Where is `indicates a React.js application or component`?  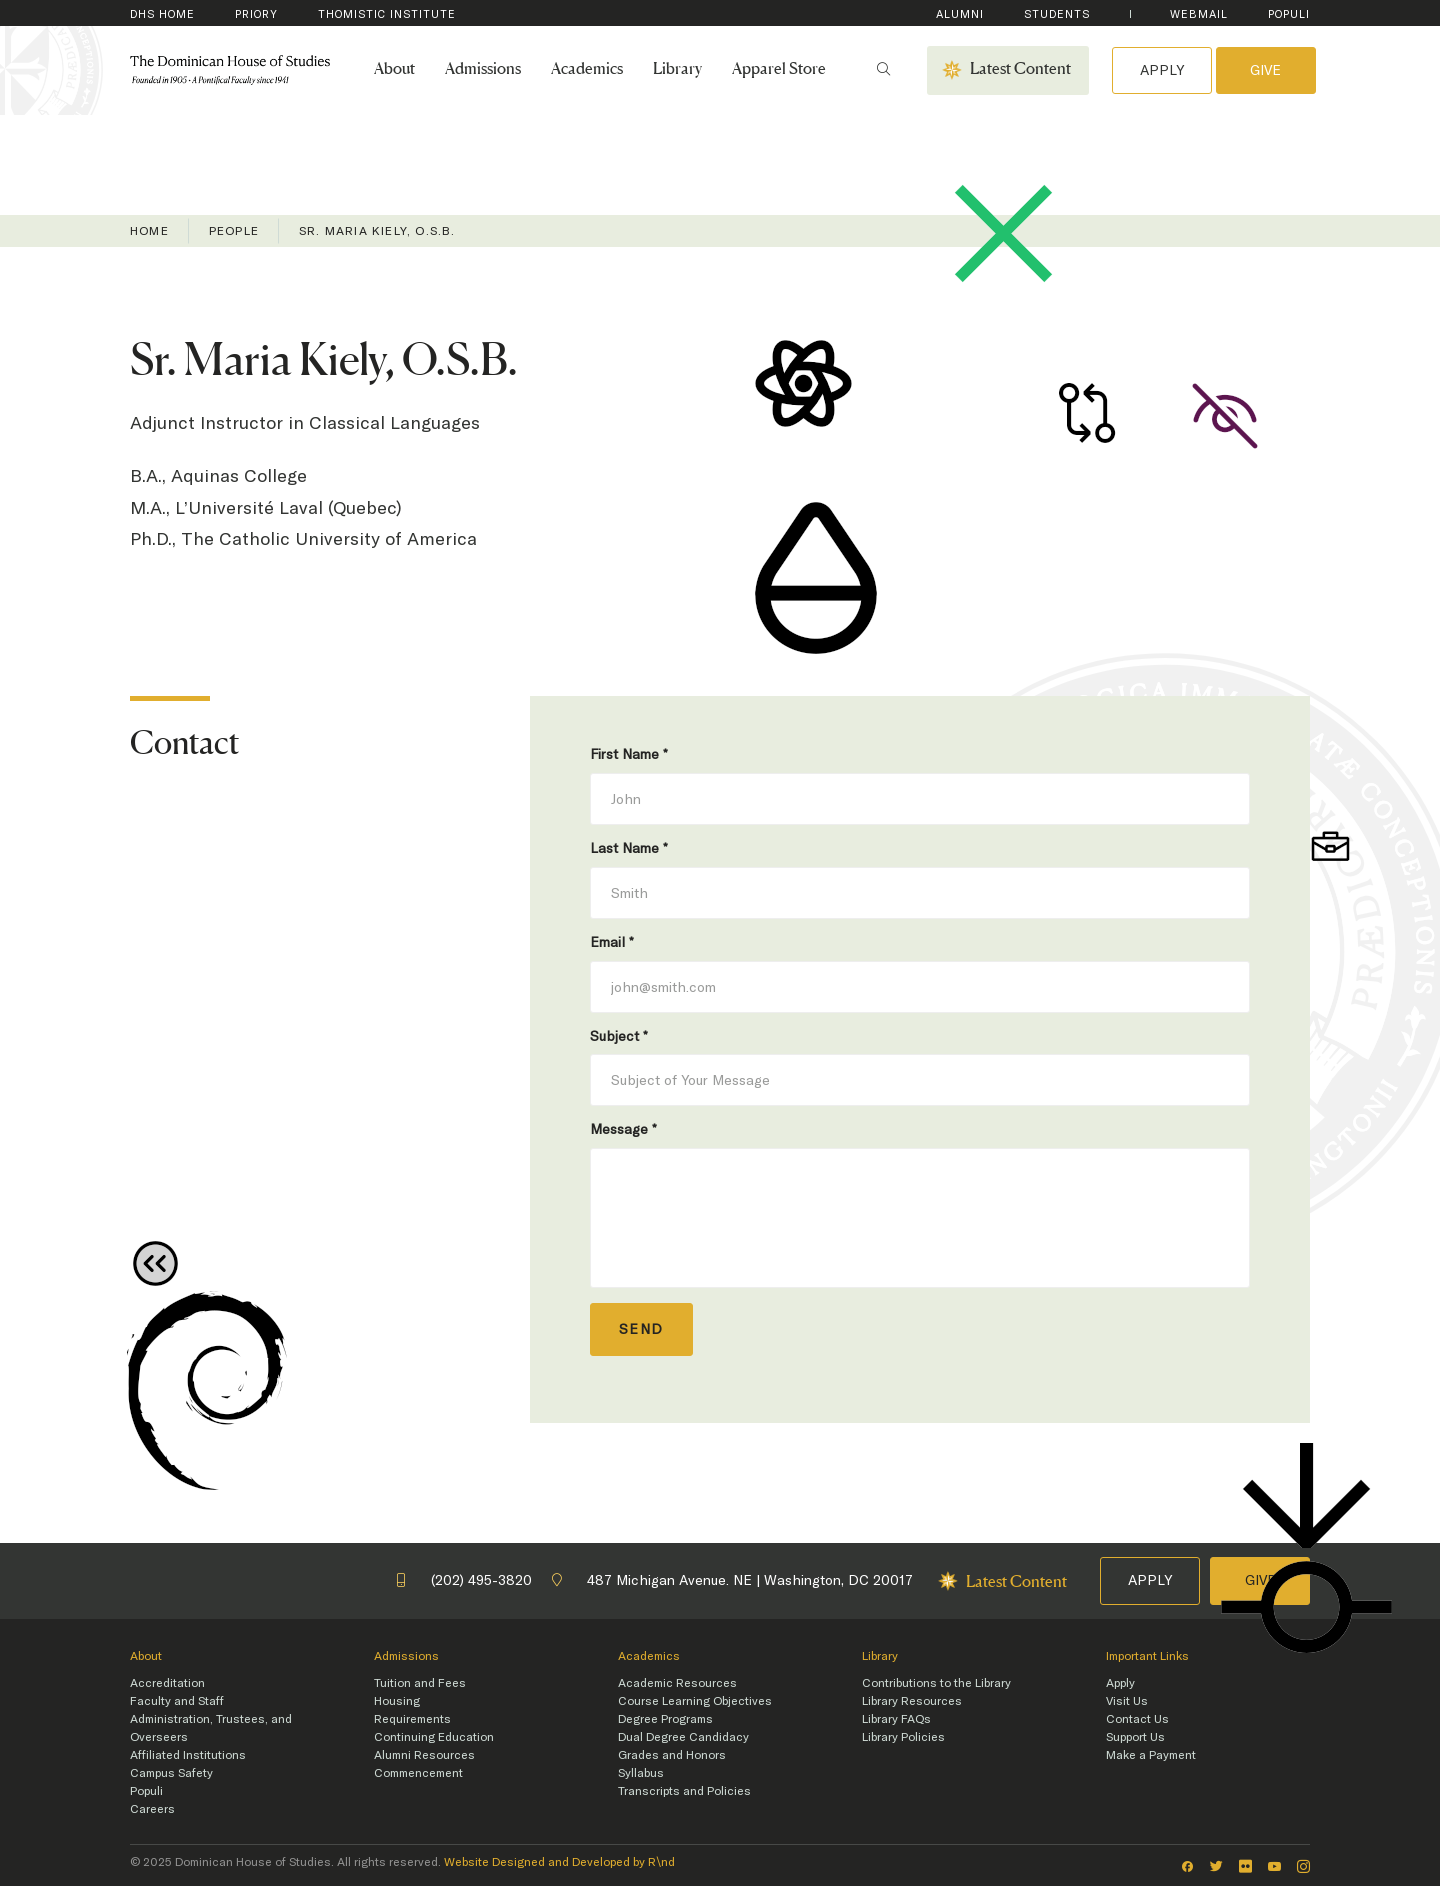 indicates a React.js application or component is located at coordinates (803, 383).